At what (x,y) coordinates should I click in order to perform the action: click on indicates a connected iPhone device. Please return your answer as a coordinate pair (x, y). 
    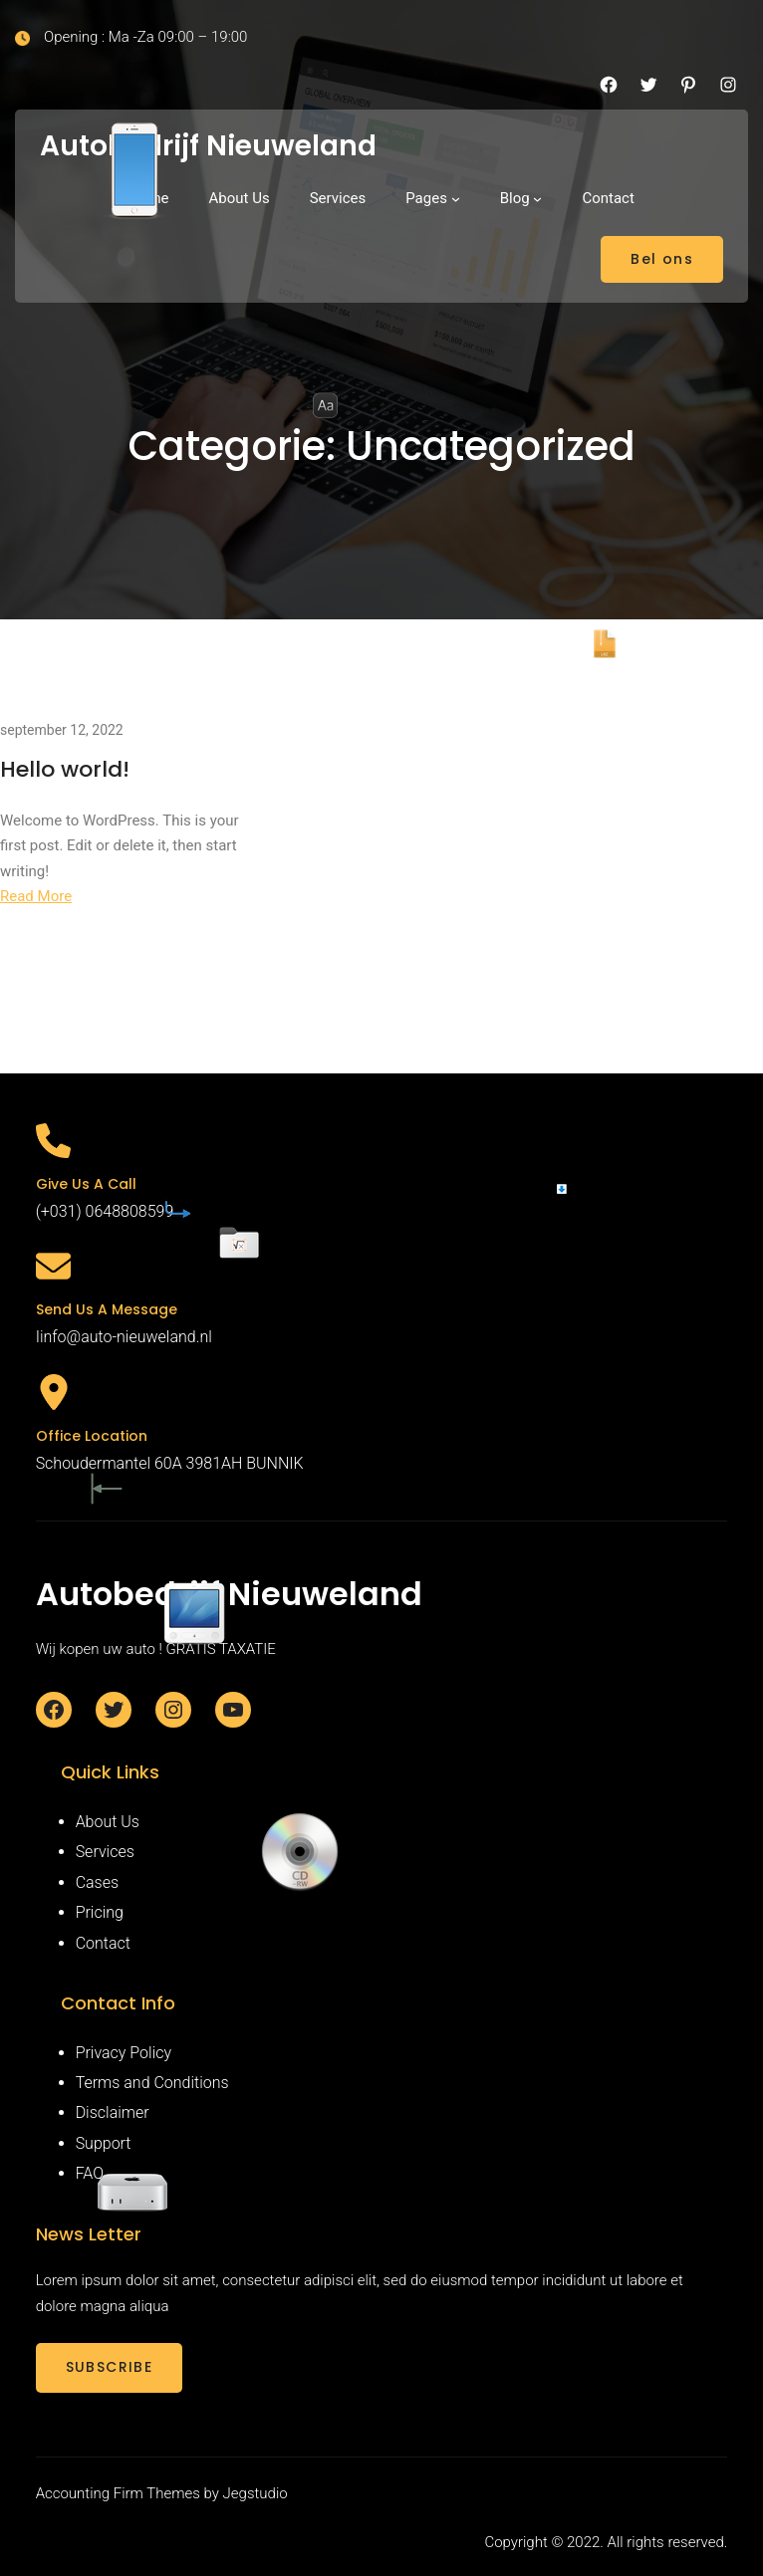
    Looking at the image, I should click on (134, 171).